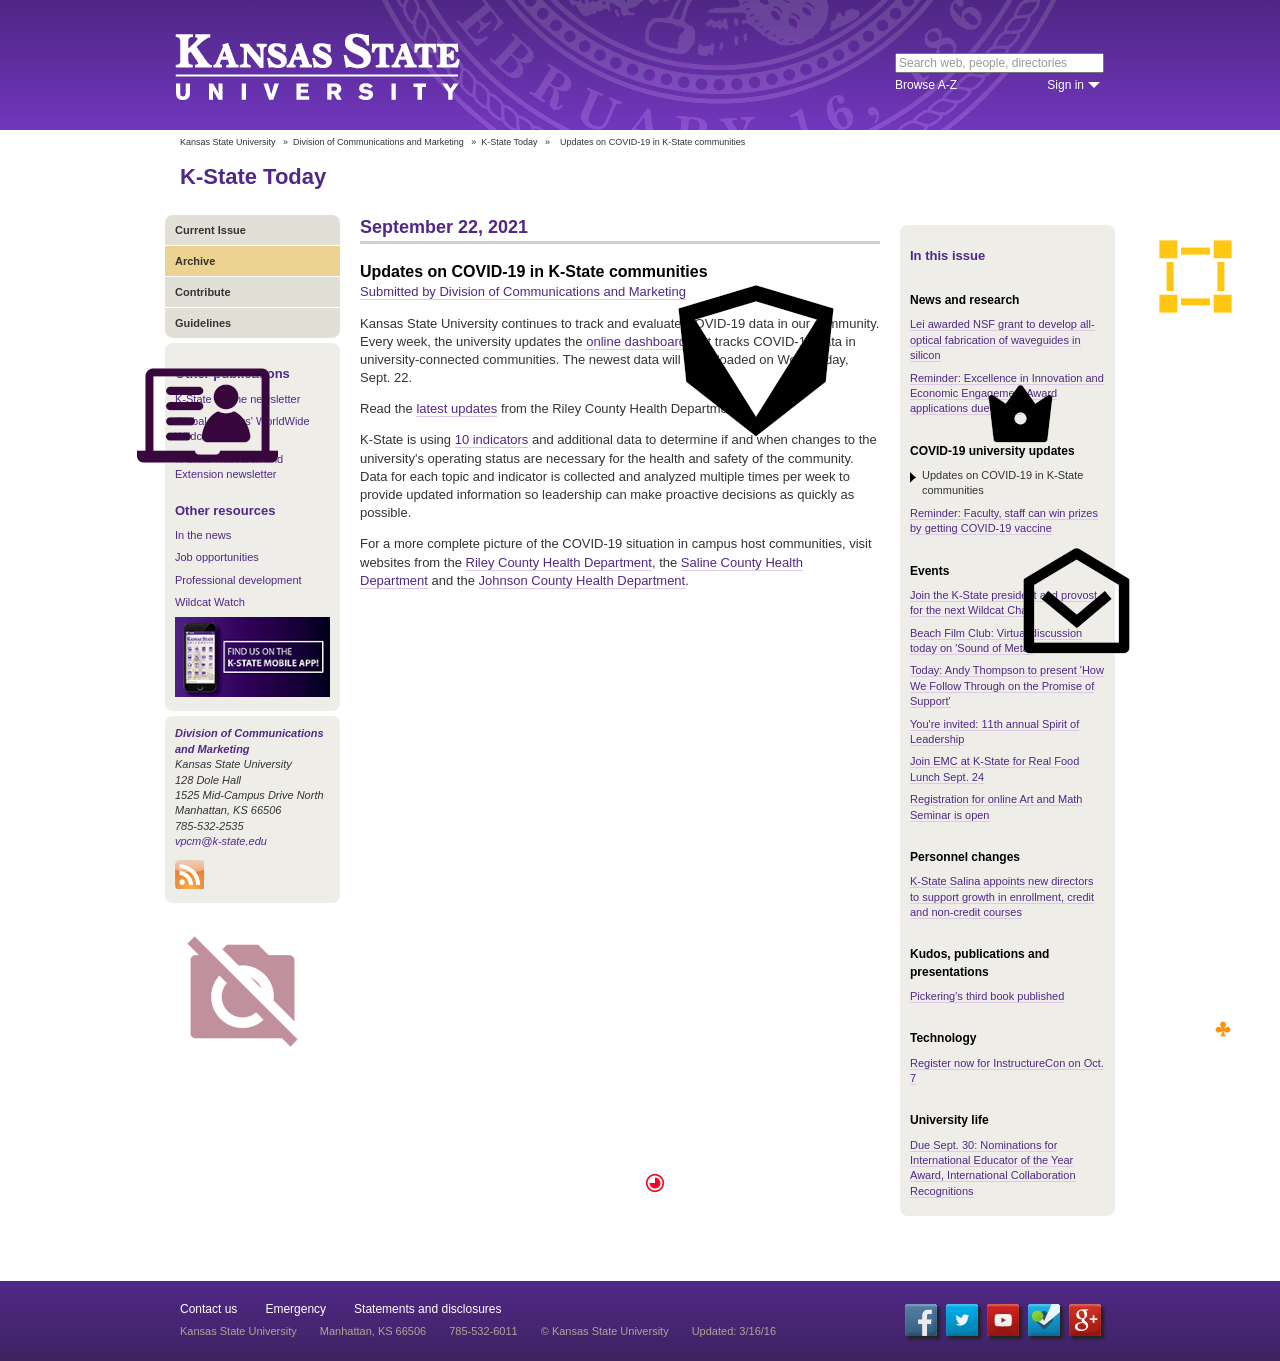  I want to click on represents the clubs suit in a card game app, so click(1223, 1029).